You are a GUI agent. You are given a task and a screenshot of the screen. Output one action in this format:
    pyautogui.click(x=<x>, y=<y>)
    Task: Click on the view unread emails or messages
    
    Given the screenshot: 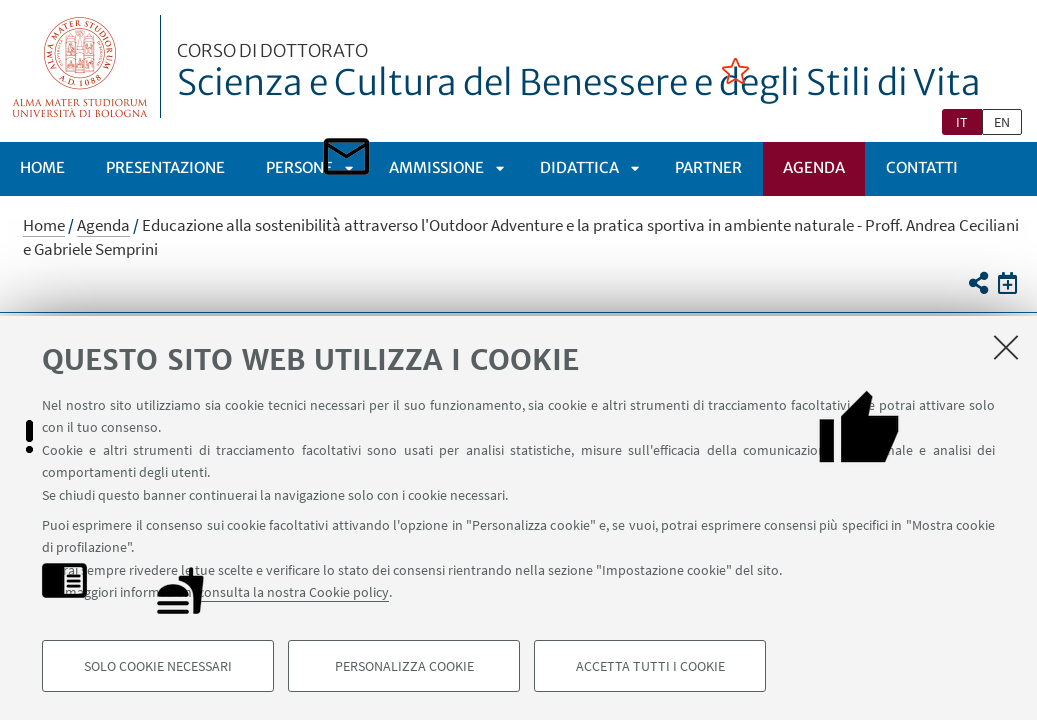 What is the action you would take?
    pyautogui.click(x=346, y=156)
    